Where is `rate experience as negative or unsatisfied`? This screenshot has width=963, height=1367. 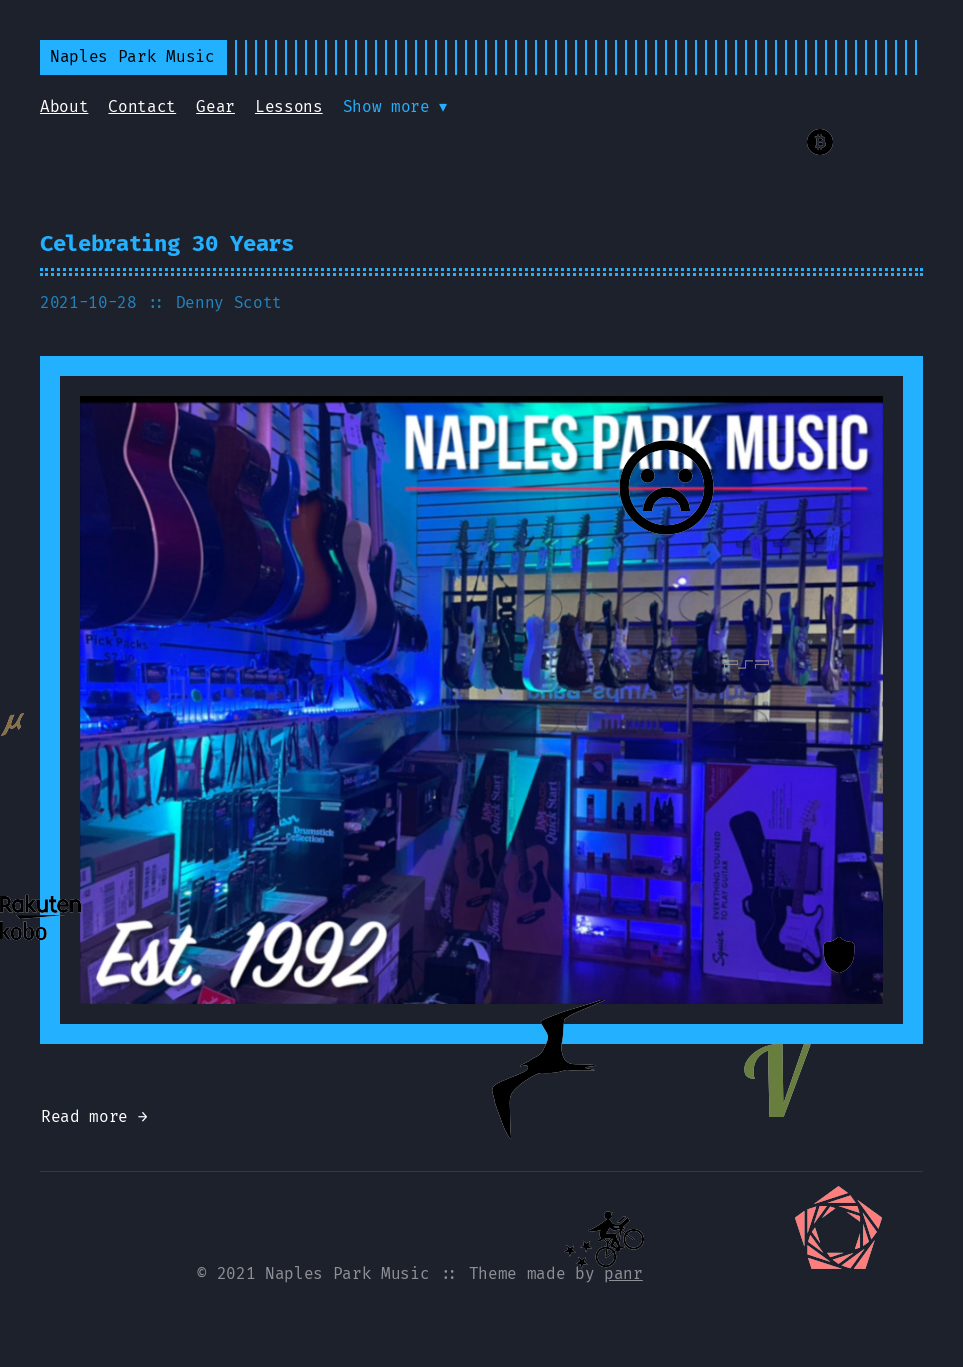 rate experience as negative or unsatisfied is located at coordinates (666, 487).